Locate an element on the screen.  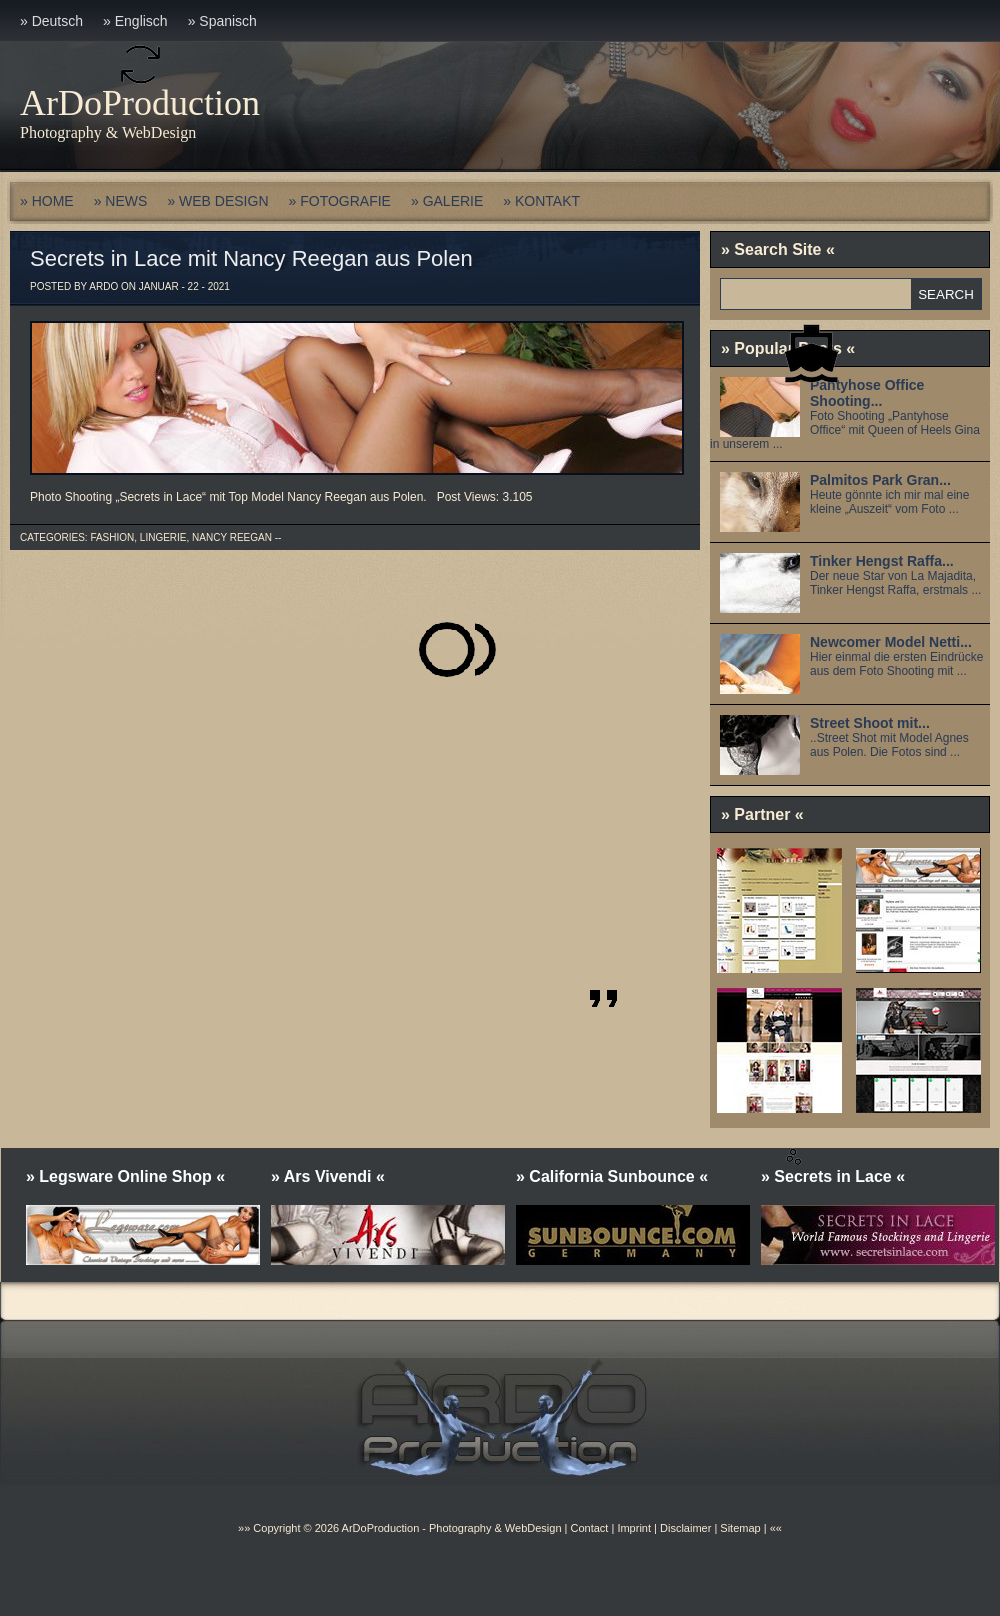
insert a block quote is located at coordinates (603, 998).